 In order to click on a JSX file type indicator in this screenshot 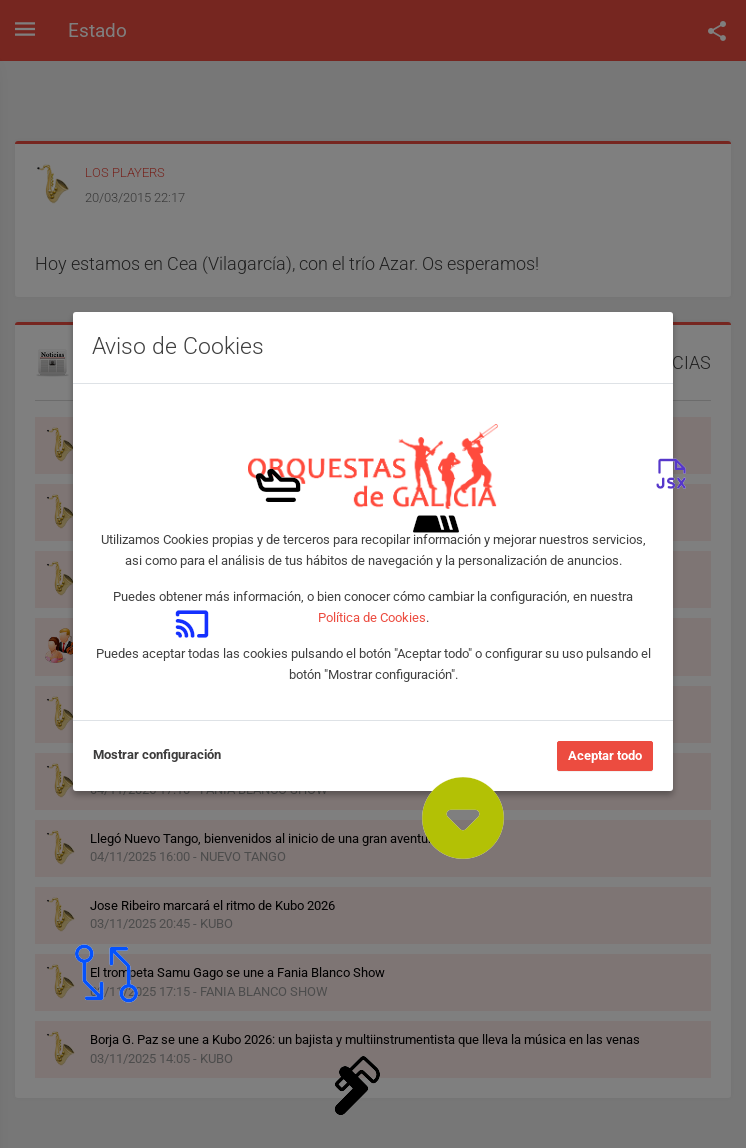, I will do `click(672, 475)`.